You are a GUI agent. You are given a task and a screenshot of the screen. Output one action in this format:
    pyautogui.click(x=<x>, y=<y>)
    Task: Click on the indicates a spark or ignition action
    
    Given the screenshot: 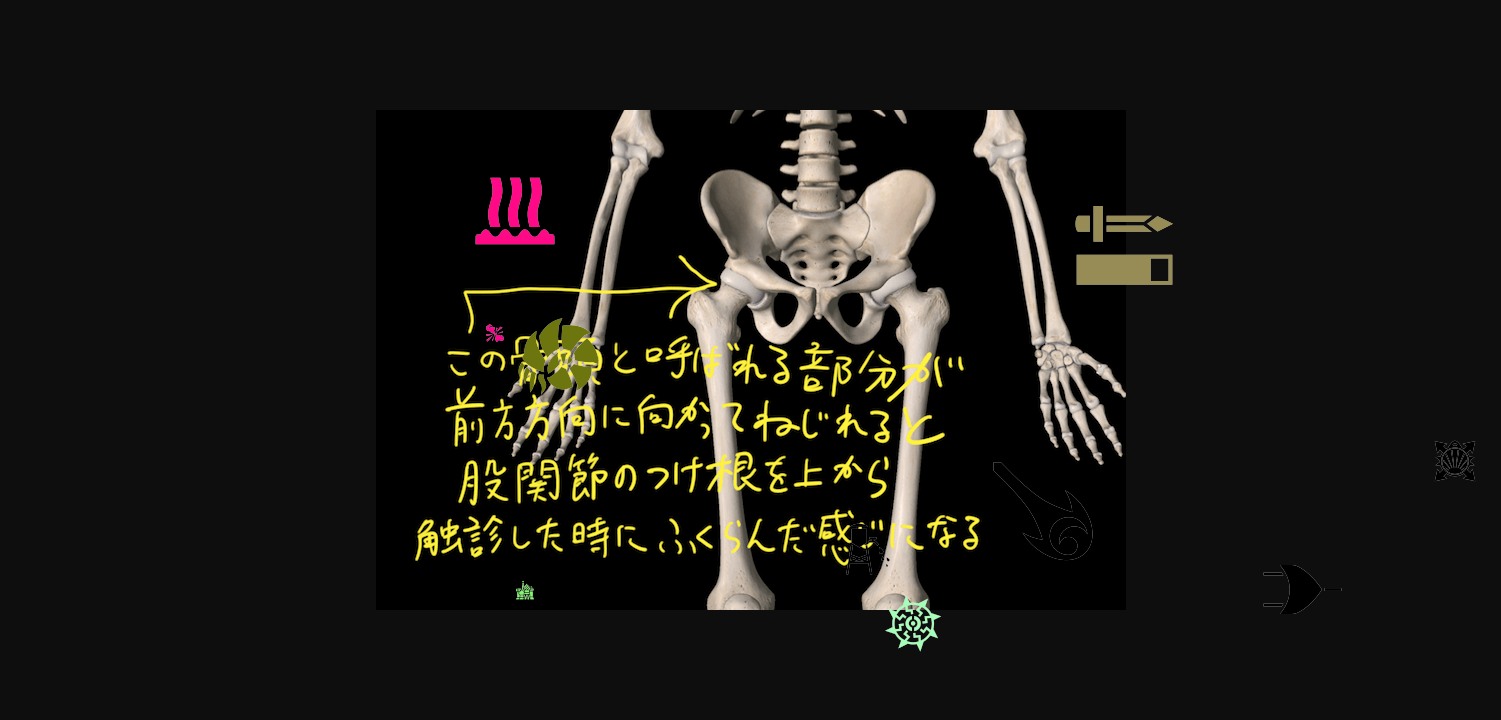 What is the action you would take?
    pyautogui.click(x=495, y=333)
    